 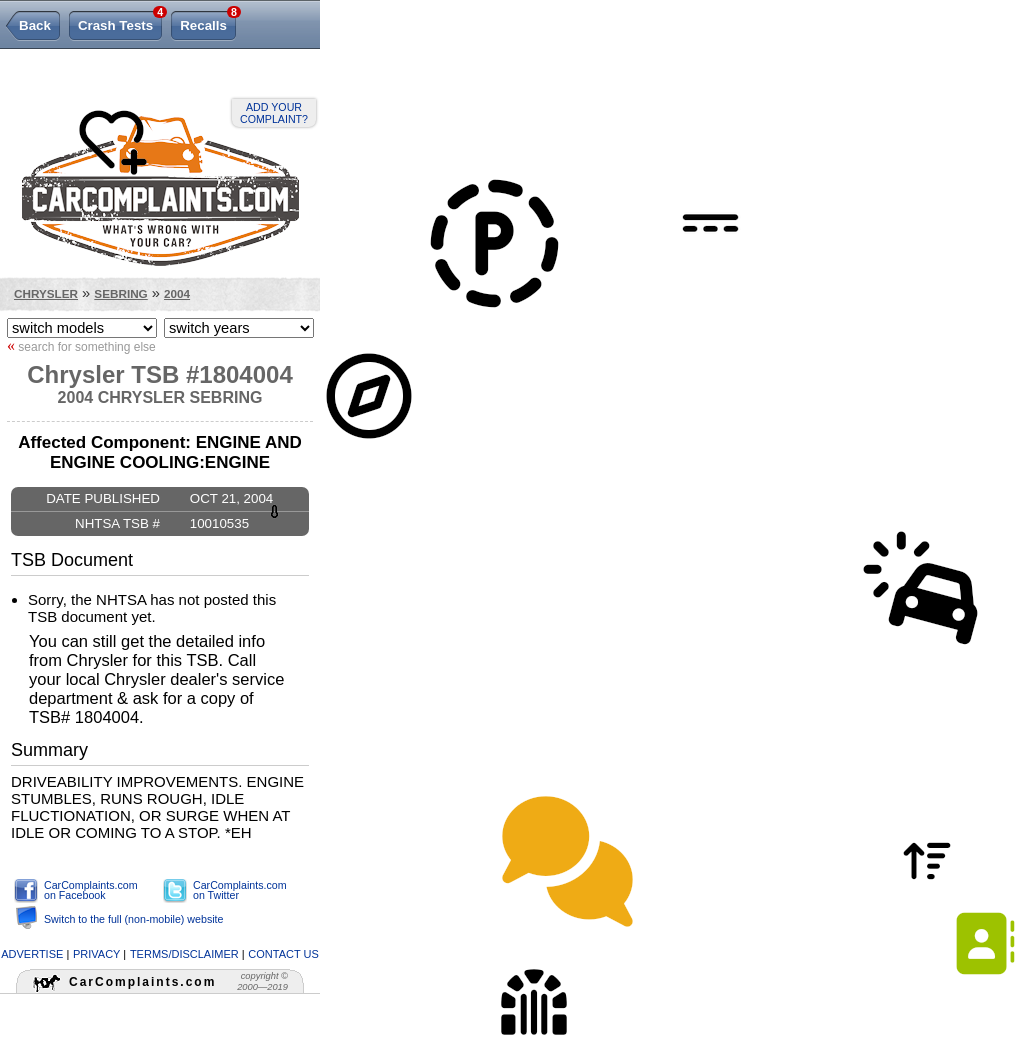 What do you see at coordinates (369, 396) in the screenshot?
I see `open safari browser` at bounding box center [369, 396].